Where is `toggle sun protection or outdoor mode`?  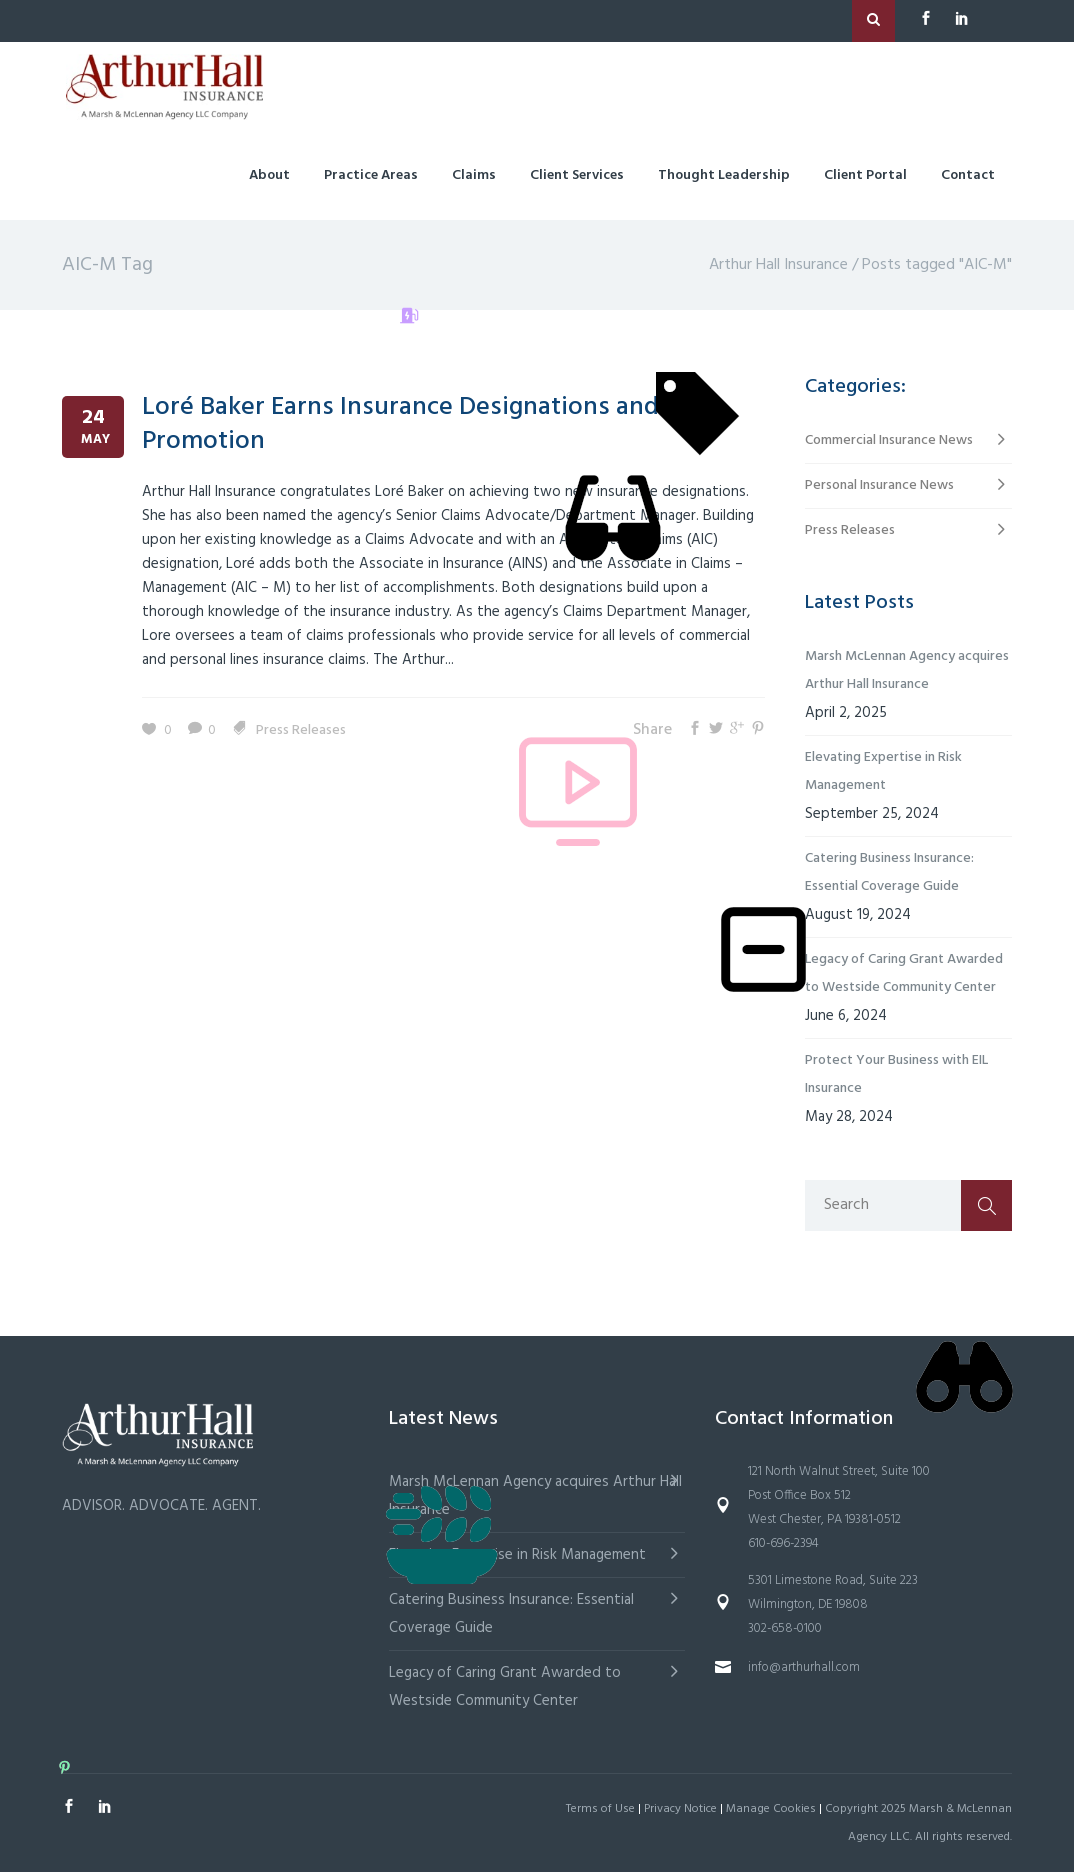 toggle sun protection or outdoor mode is located at coordinates (613, 518).